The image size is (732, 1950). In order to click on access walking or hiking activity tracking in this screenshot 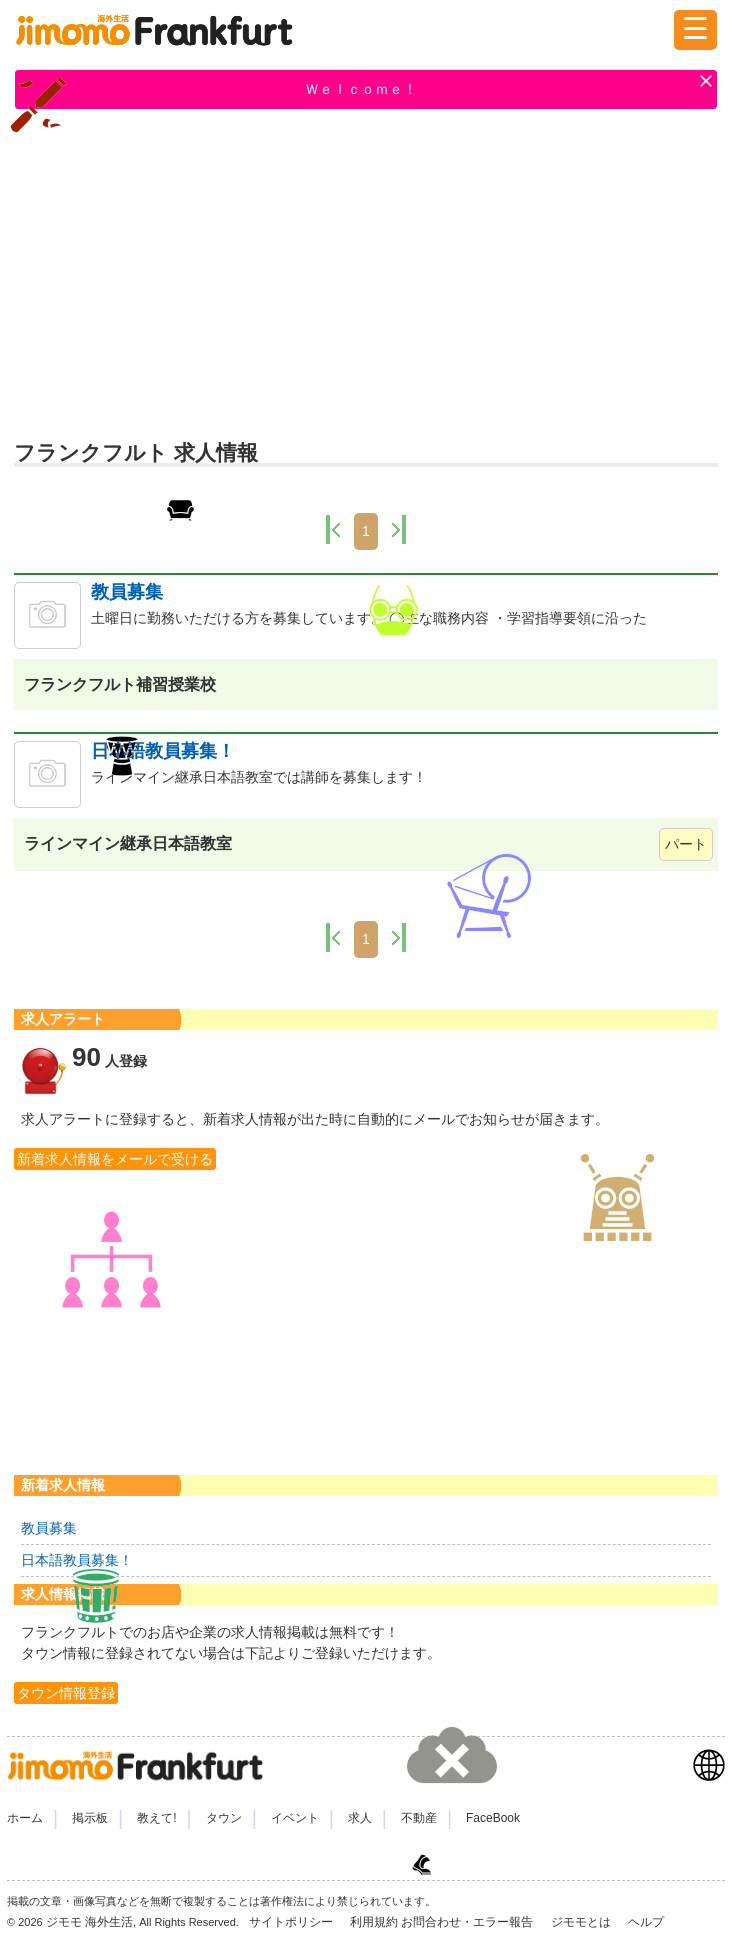, I will do `click(422, 1865)`.